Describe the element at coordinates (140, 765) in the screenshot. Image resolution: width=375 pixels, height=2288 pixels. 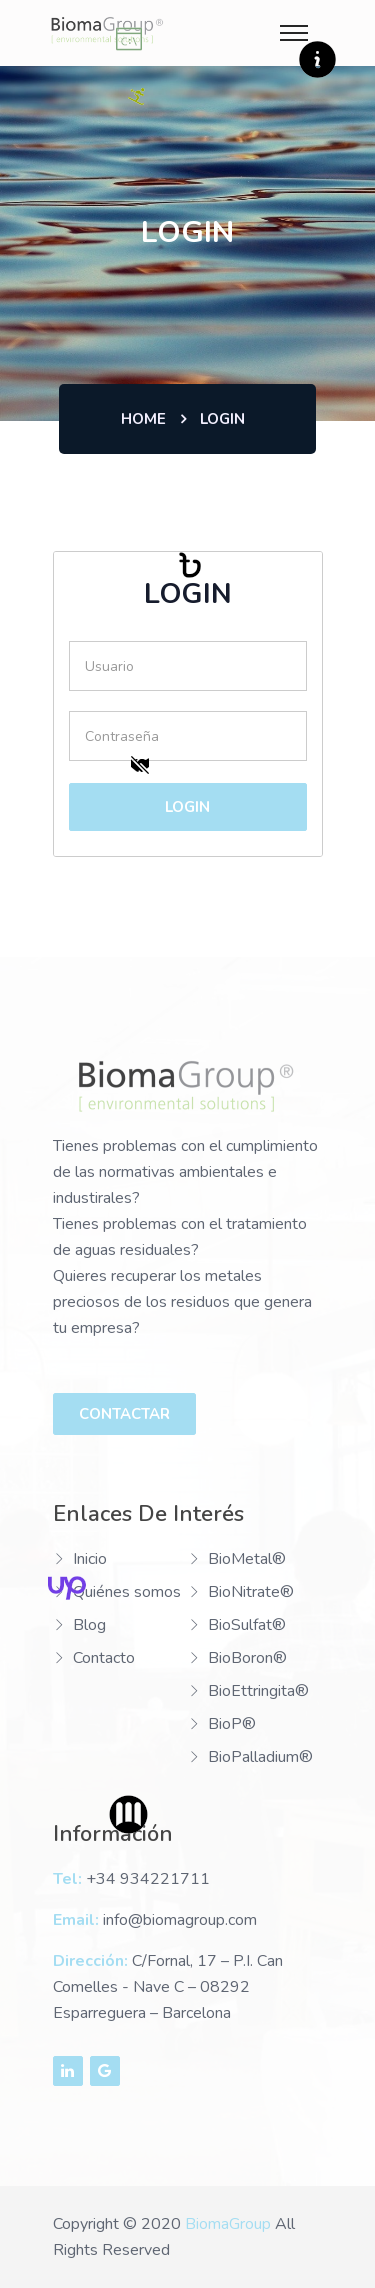
I see `indicates a canceled or declined agreement` at that location.